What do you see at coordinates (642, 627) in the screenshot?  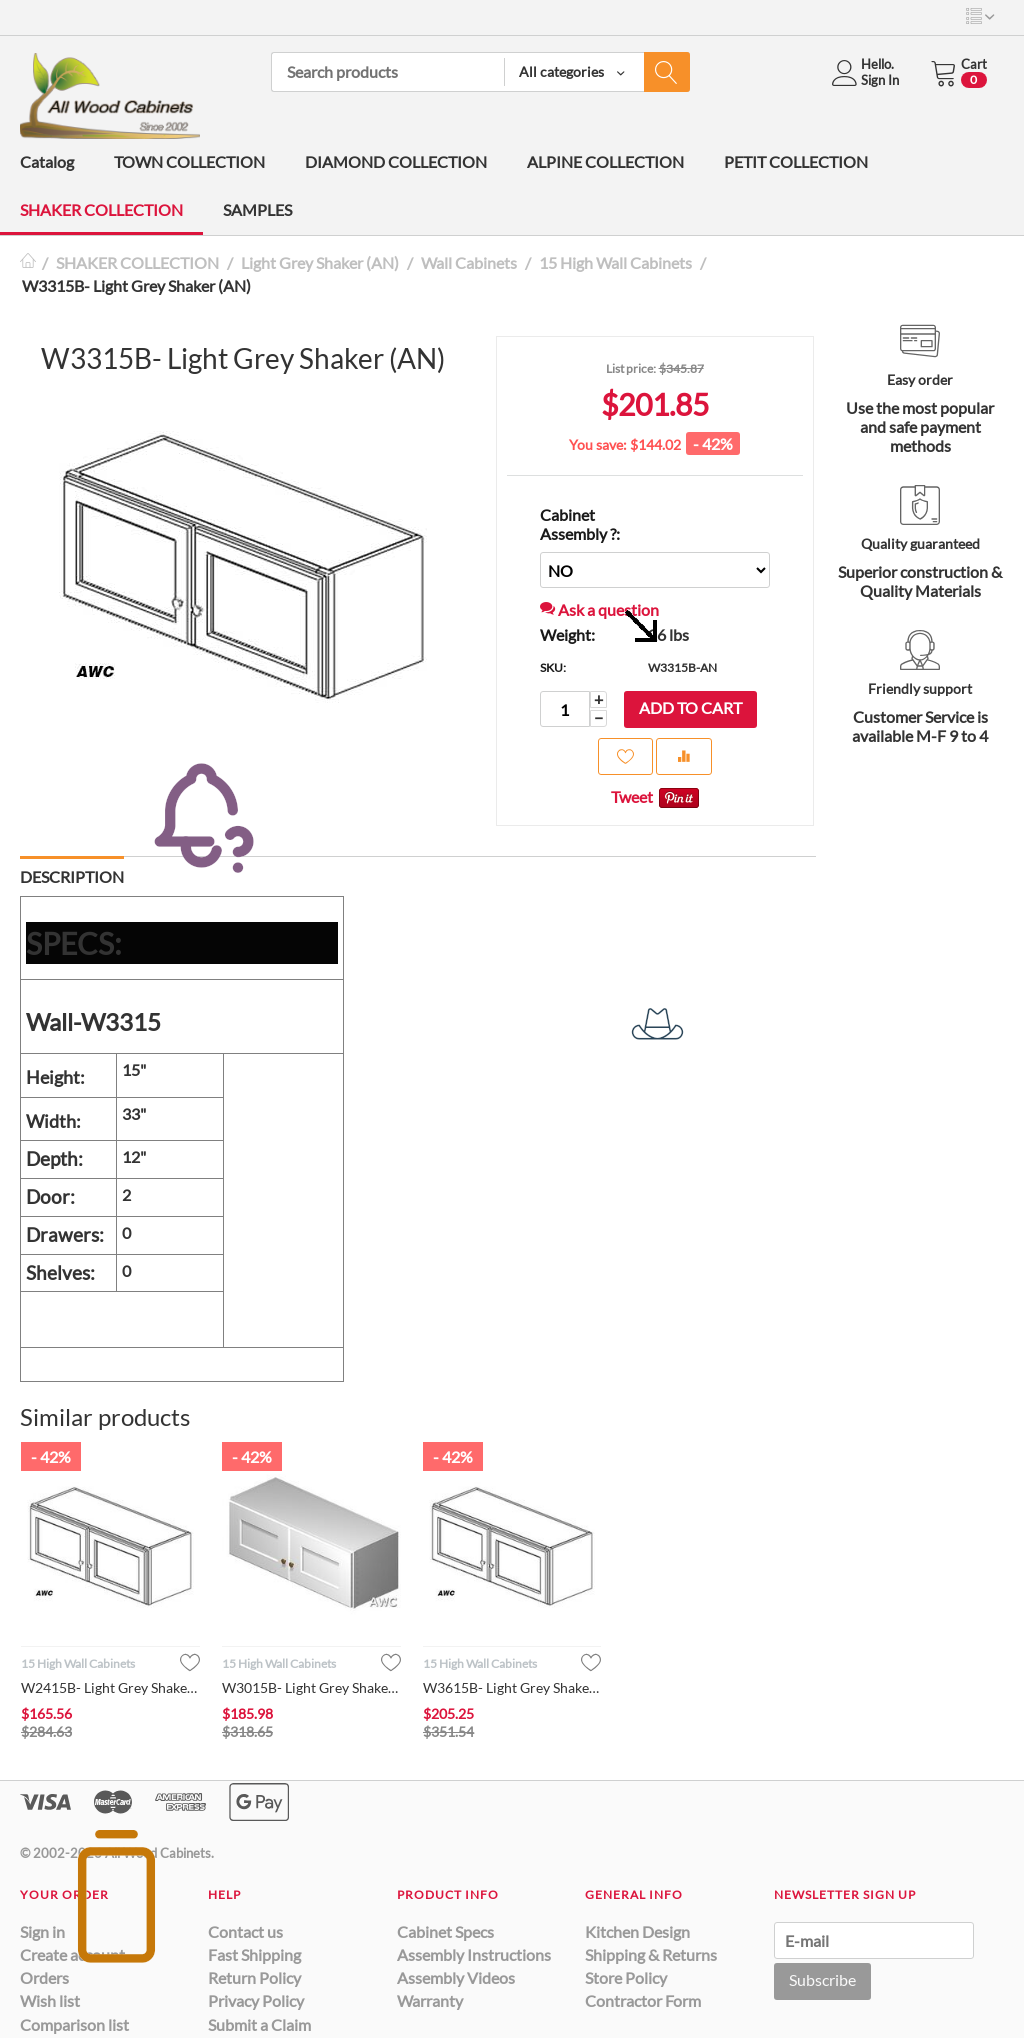 I see `navigate to the bottom-right section` at bounding box center [642, 627].